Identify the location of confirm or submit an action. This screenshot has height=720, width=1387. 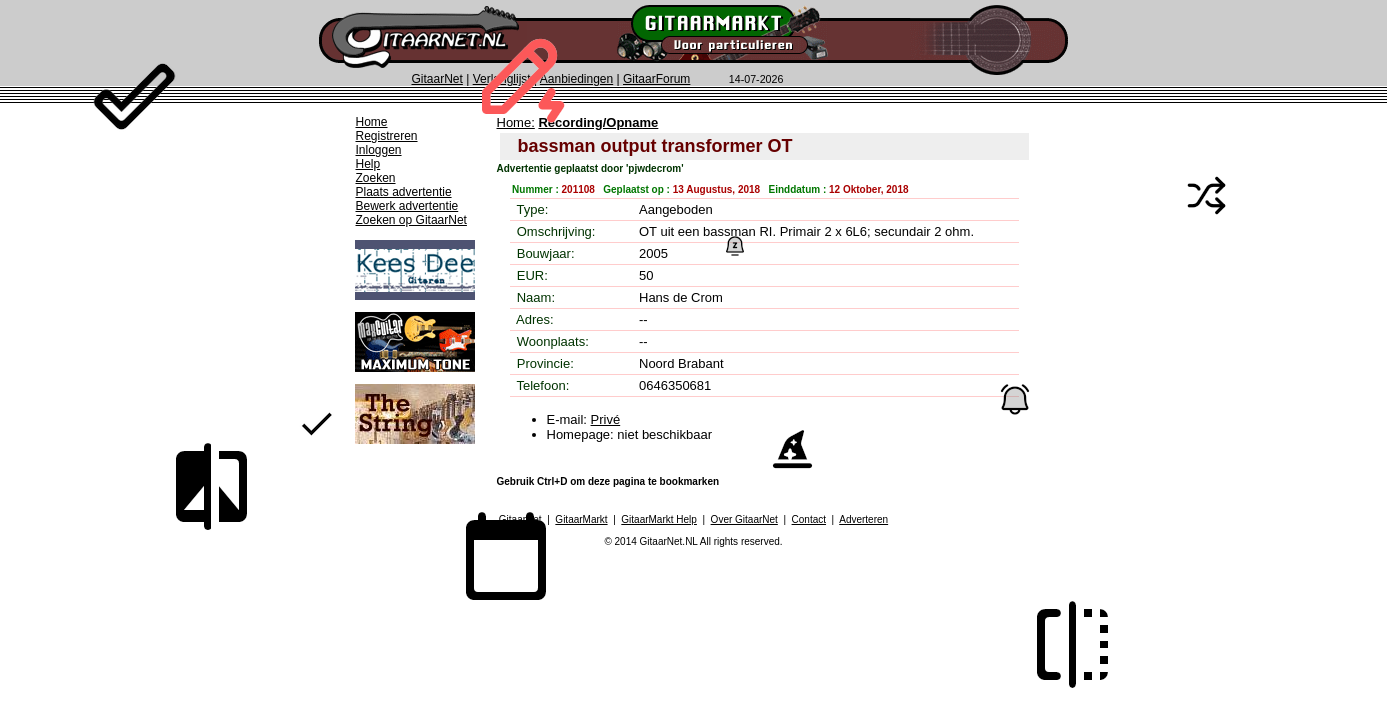
(316, 423).